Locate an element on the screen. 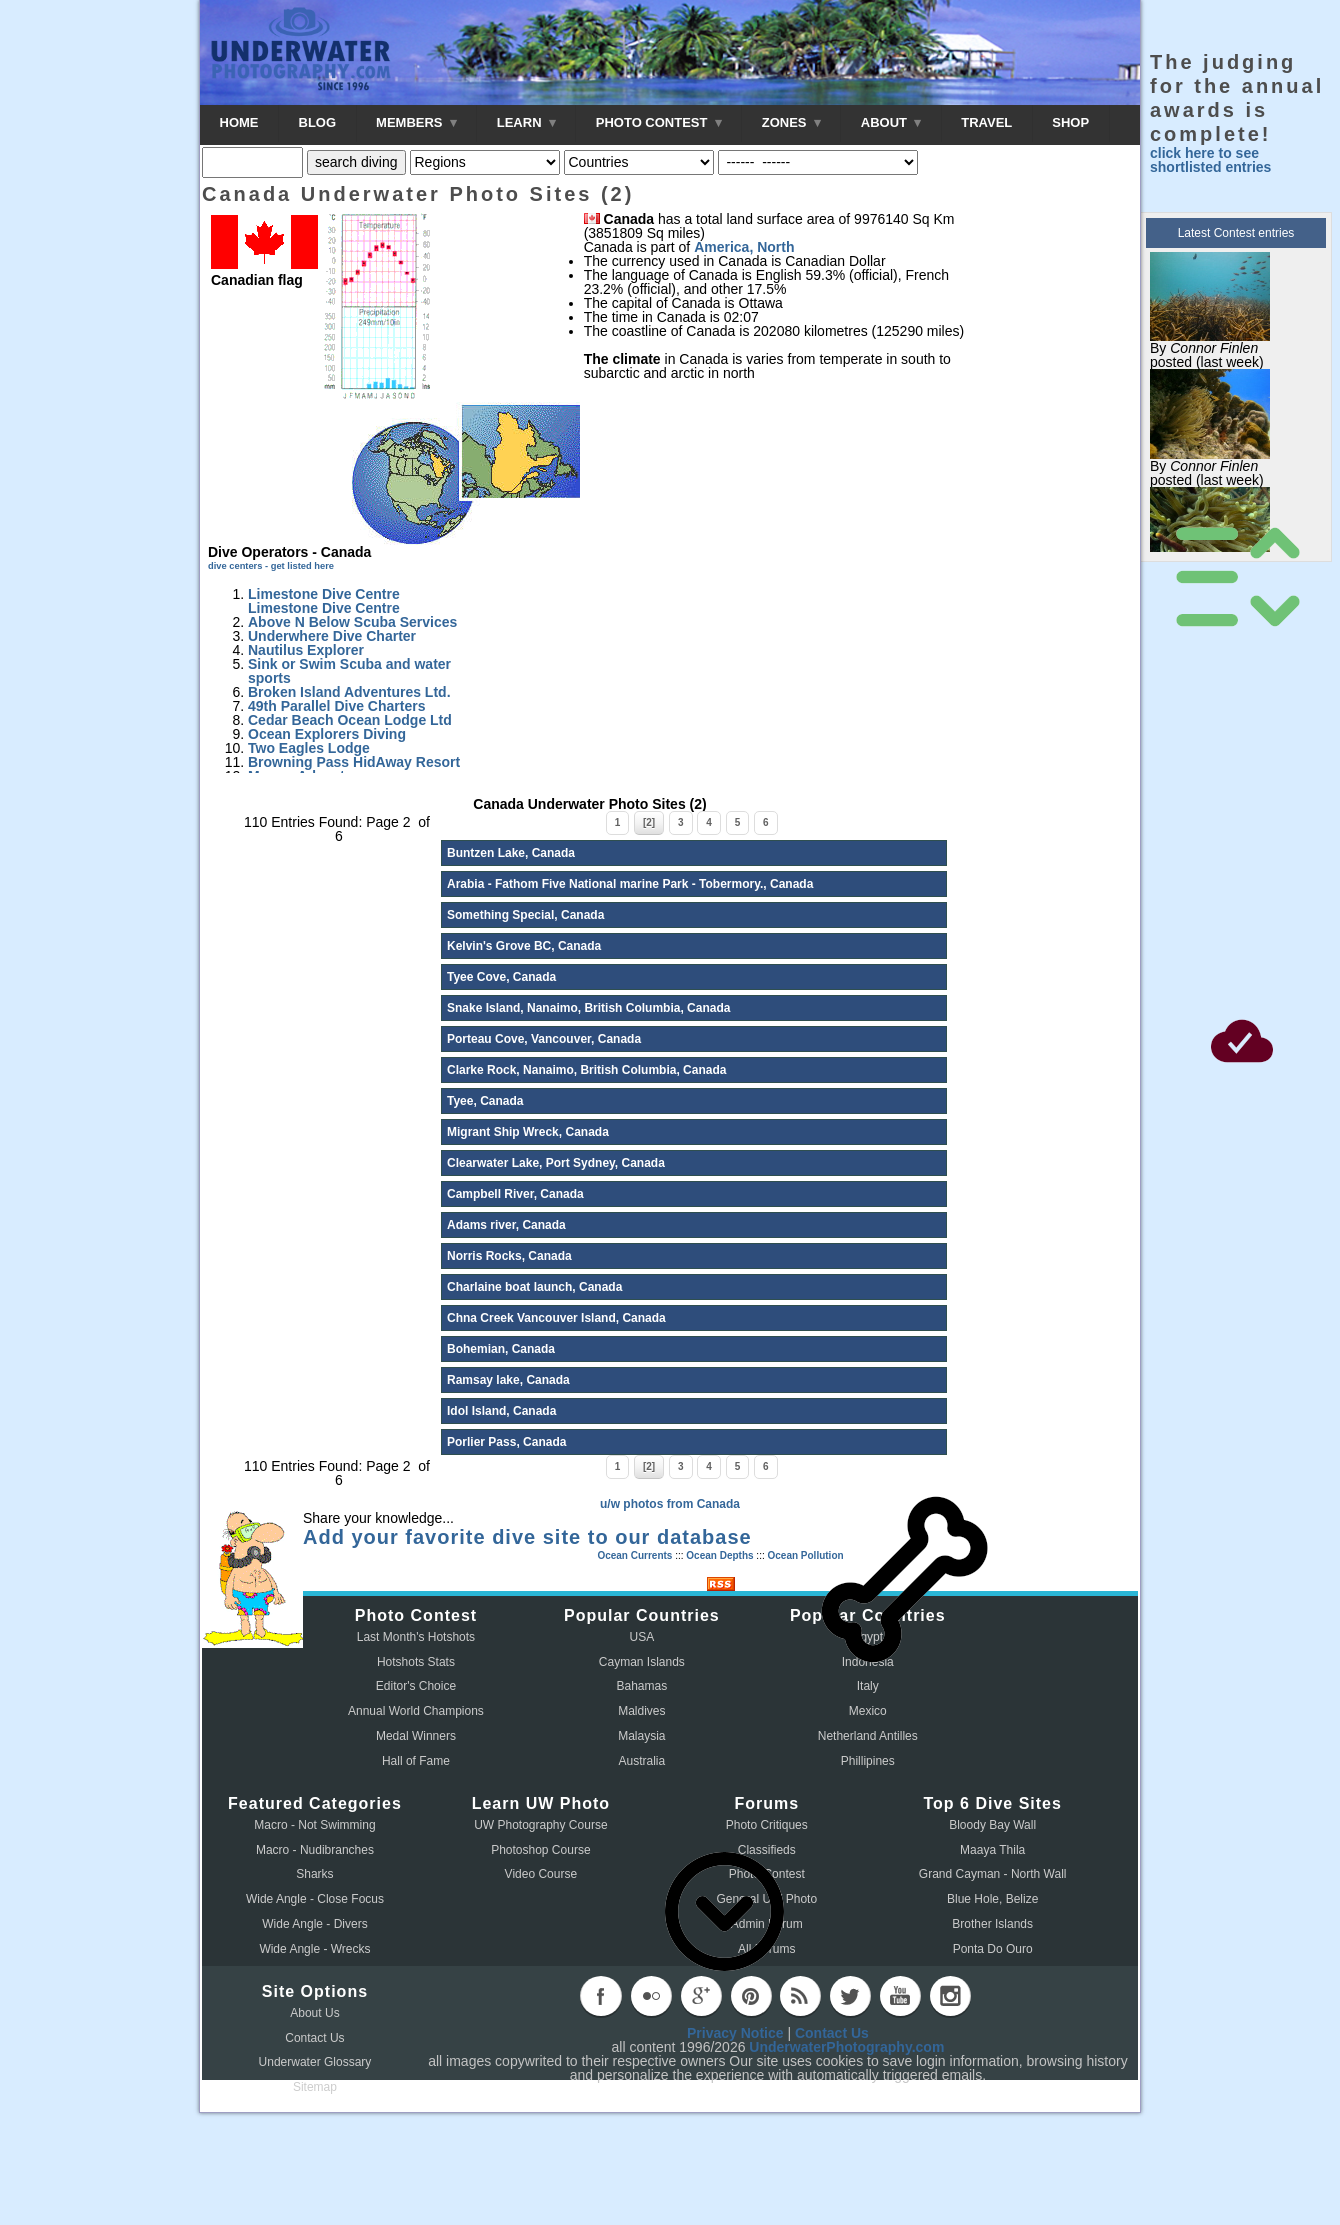  sort list items ascending or descending is located at coordinates (1238, 577).